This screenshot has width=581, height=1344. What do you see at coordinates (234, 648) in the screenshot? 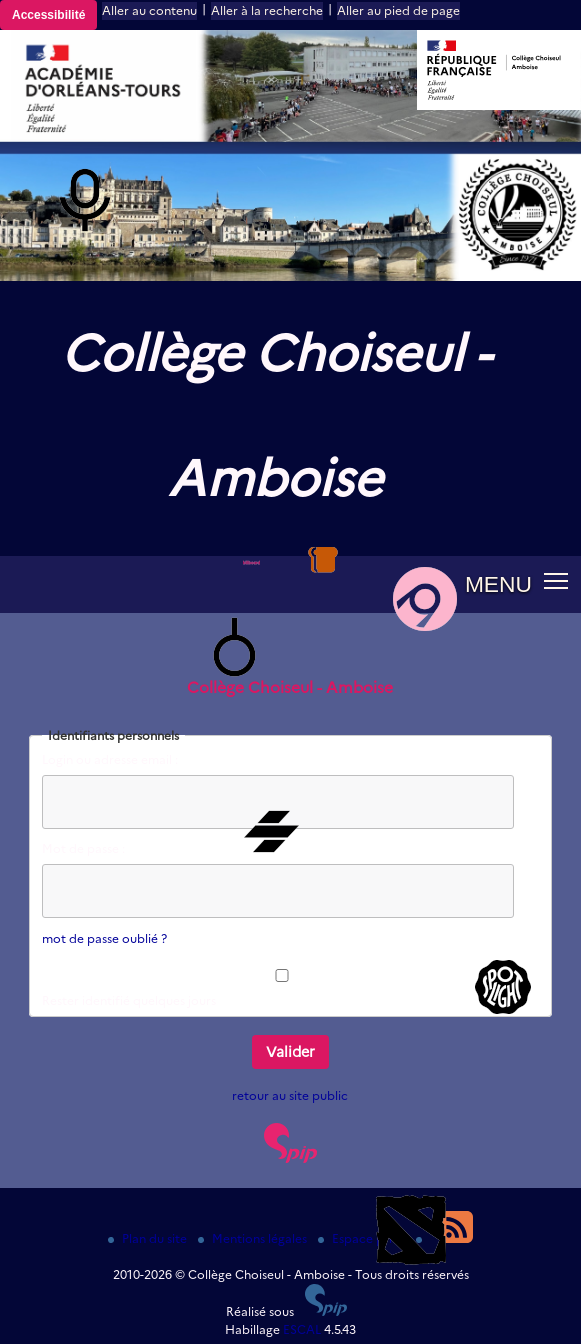
I see `select genderless or non-binary gender option` at bounding box center [234, 648].